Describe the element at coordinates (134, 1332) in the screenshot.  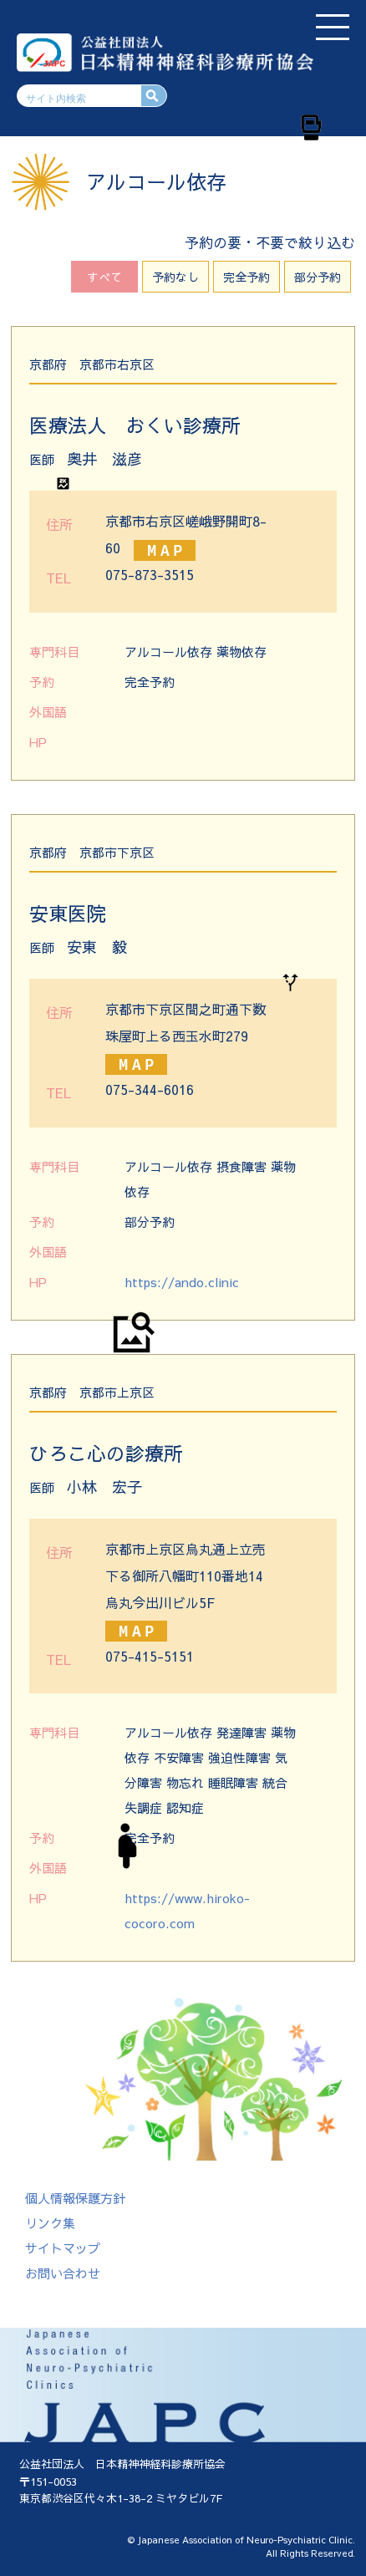
I see `search by image or photo` at that location.